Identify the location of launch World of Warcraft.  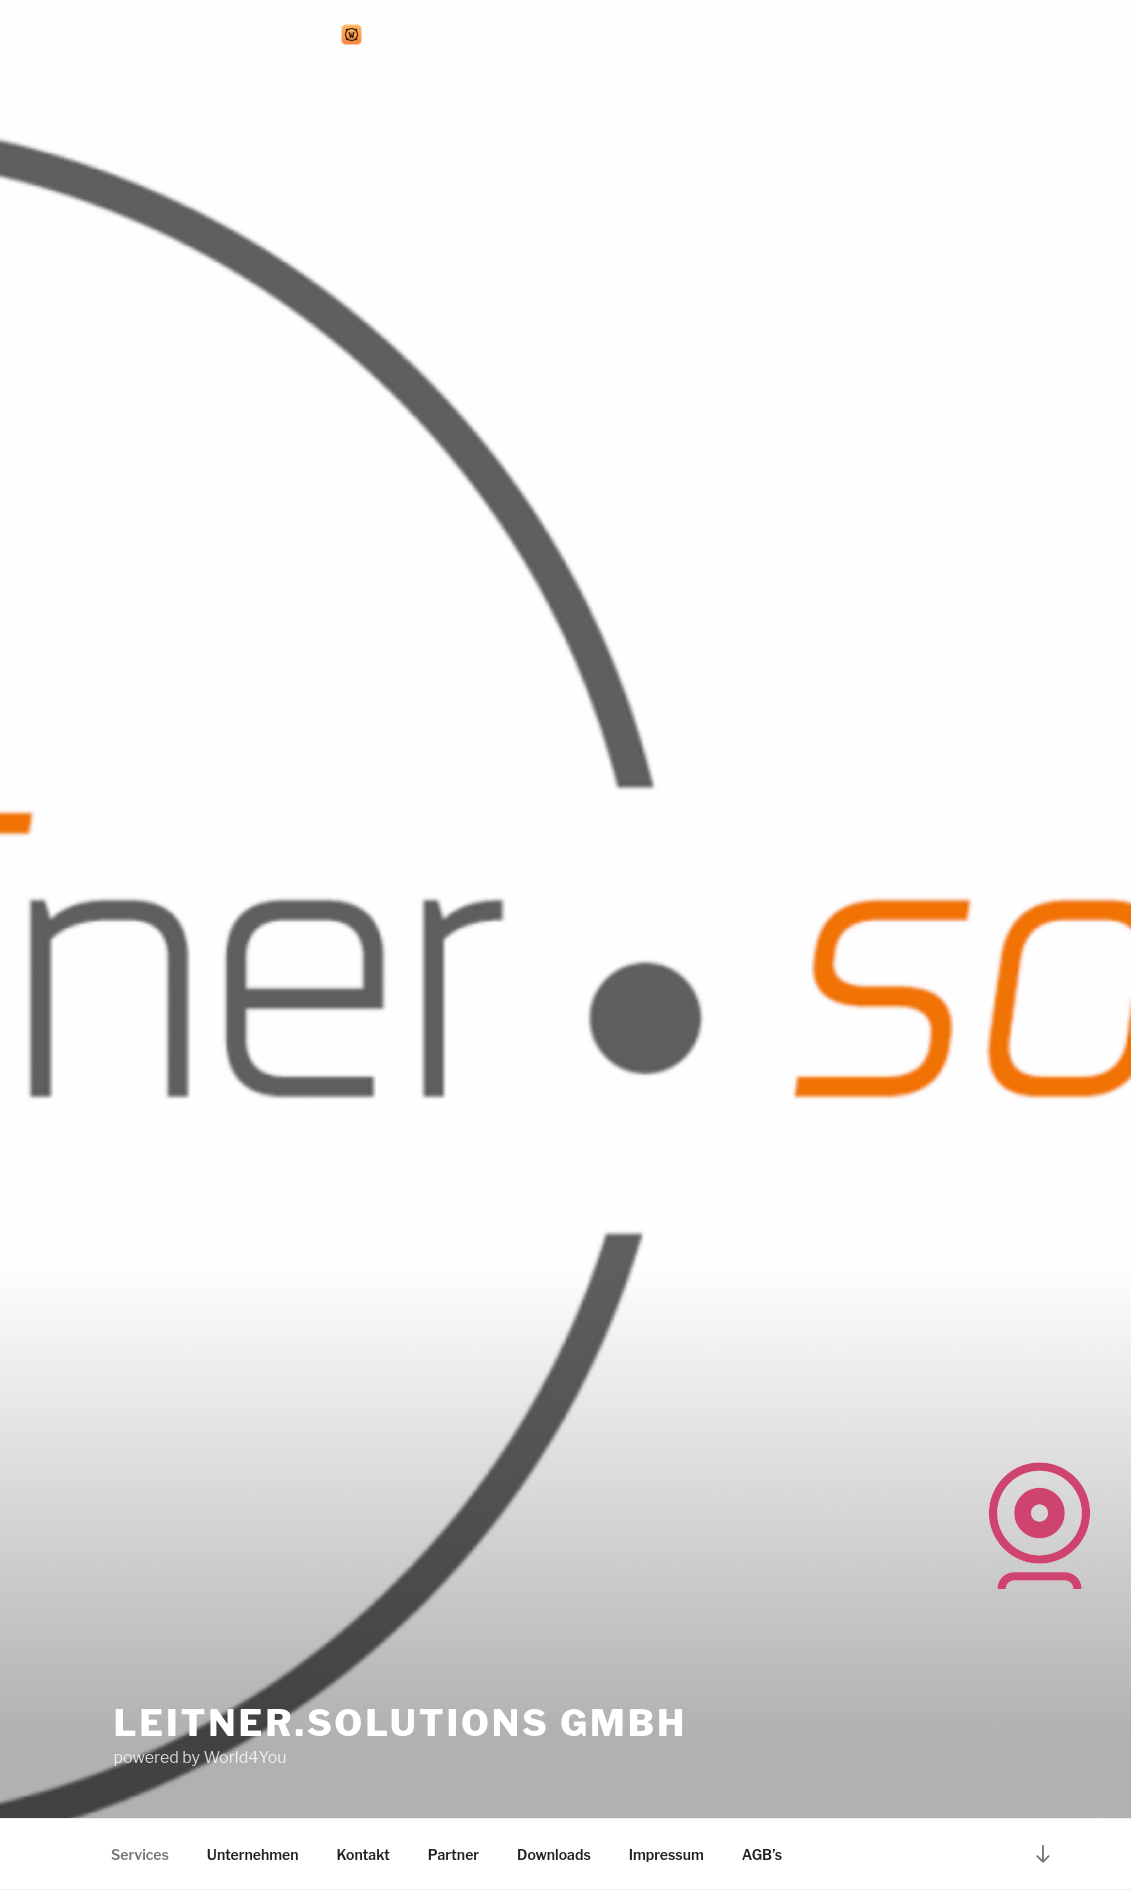
(351, 34).